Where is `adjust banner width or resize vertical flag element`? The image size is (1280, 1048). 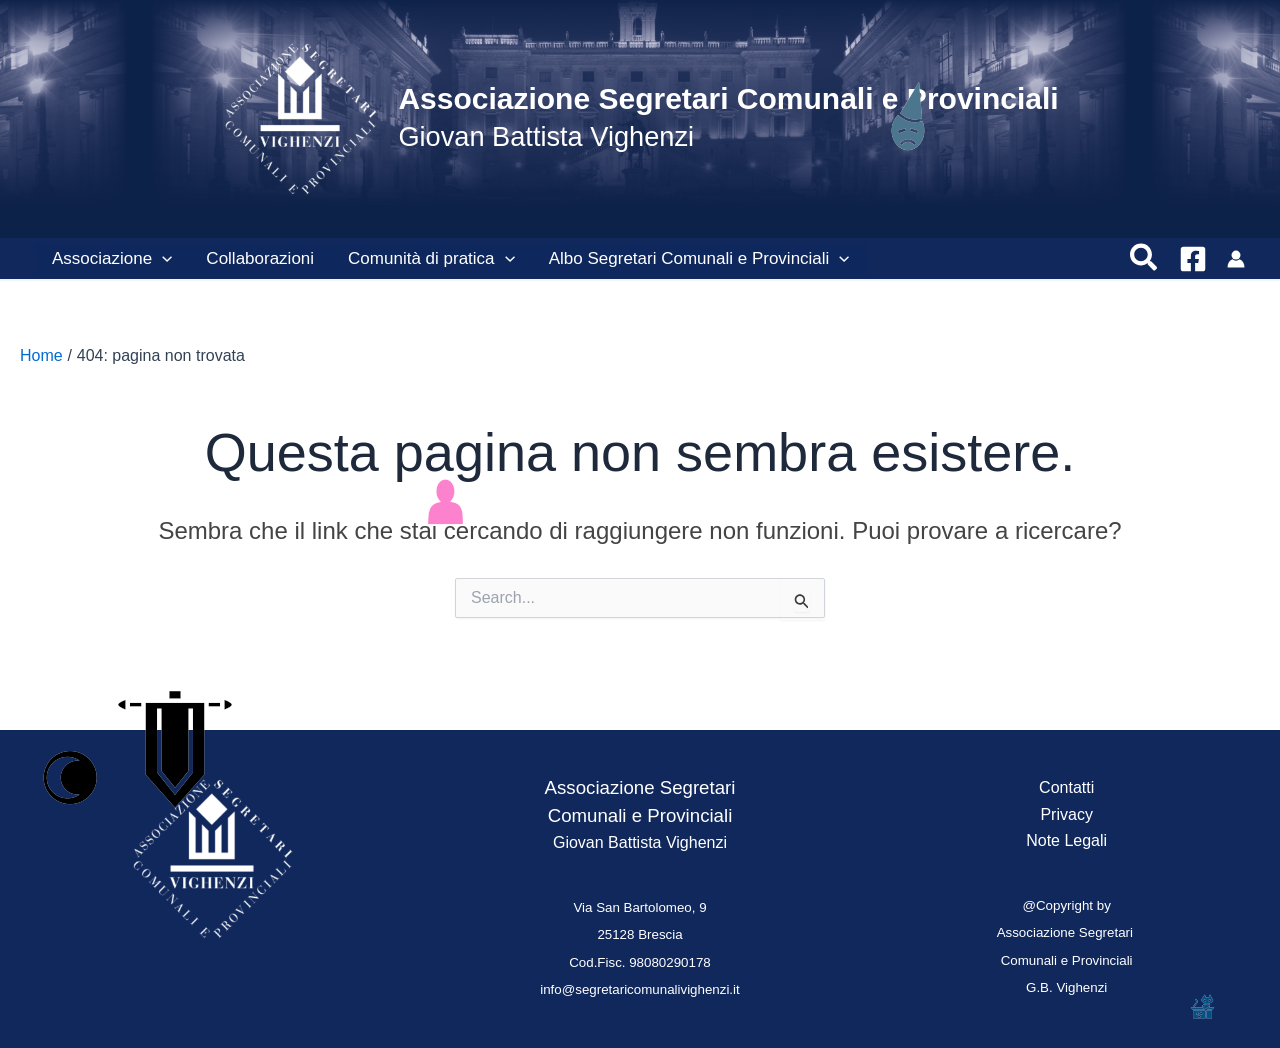 adjust banner width or resize vertical flag element is located at coordinates (175, 748).